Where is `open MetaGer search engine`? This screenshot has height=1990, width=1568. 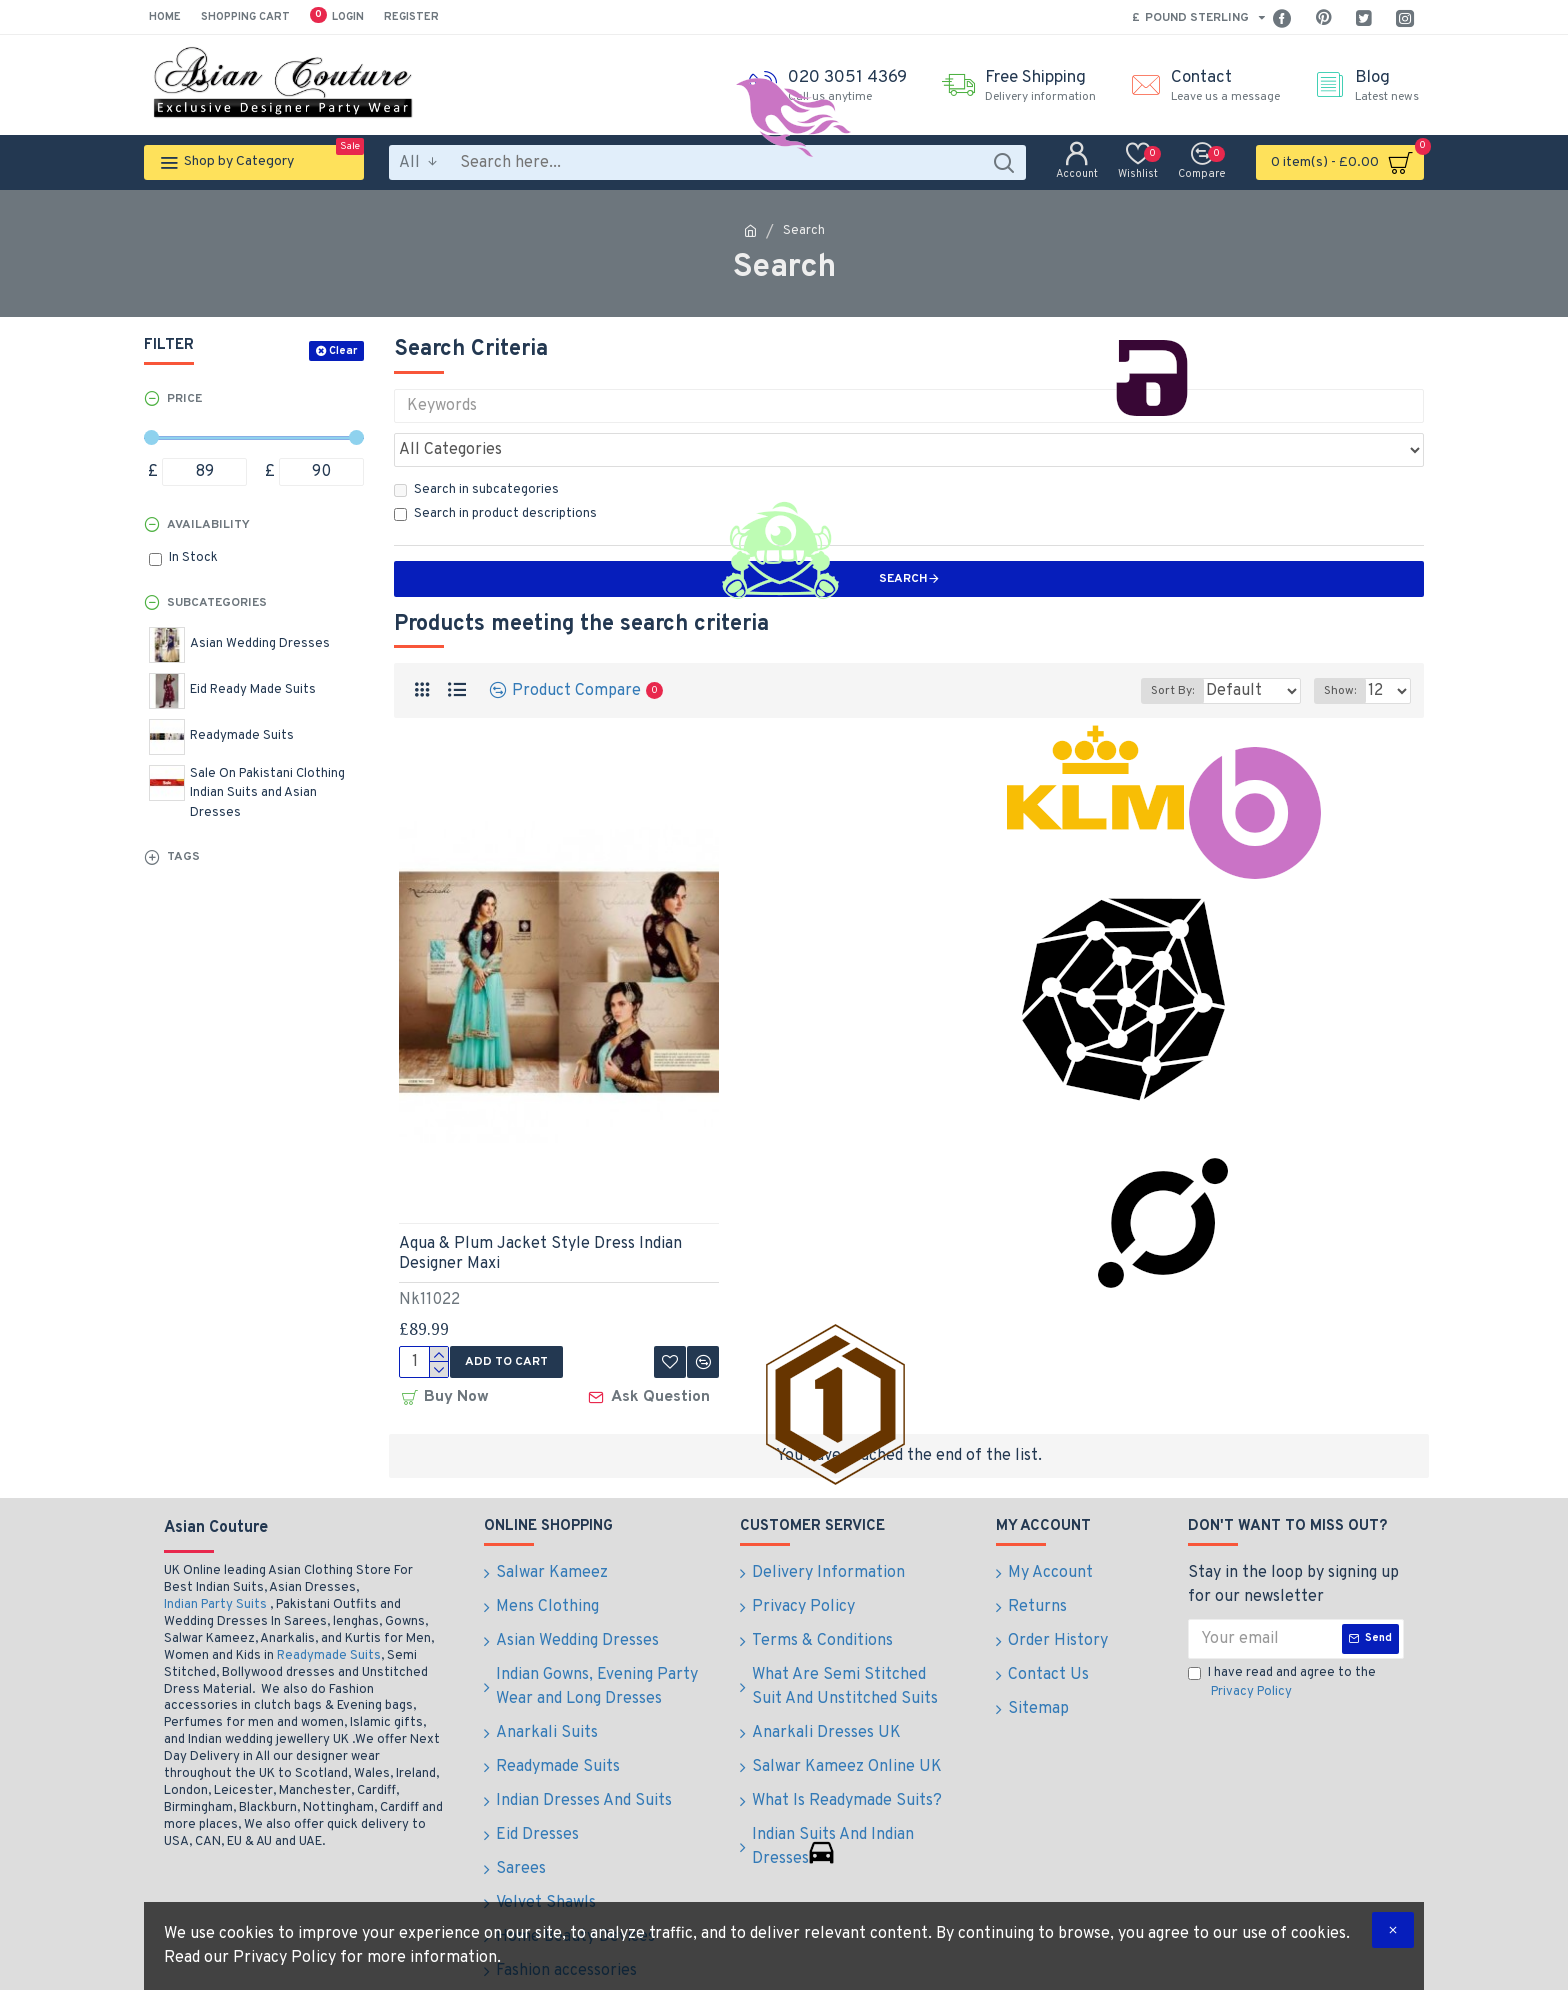
open MetaGer search engine is located at coordinates (1152, 378).